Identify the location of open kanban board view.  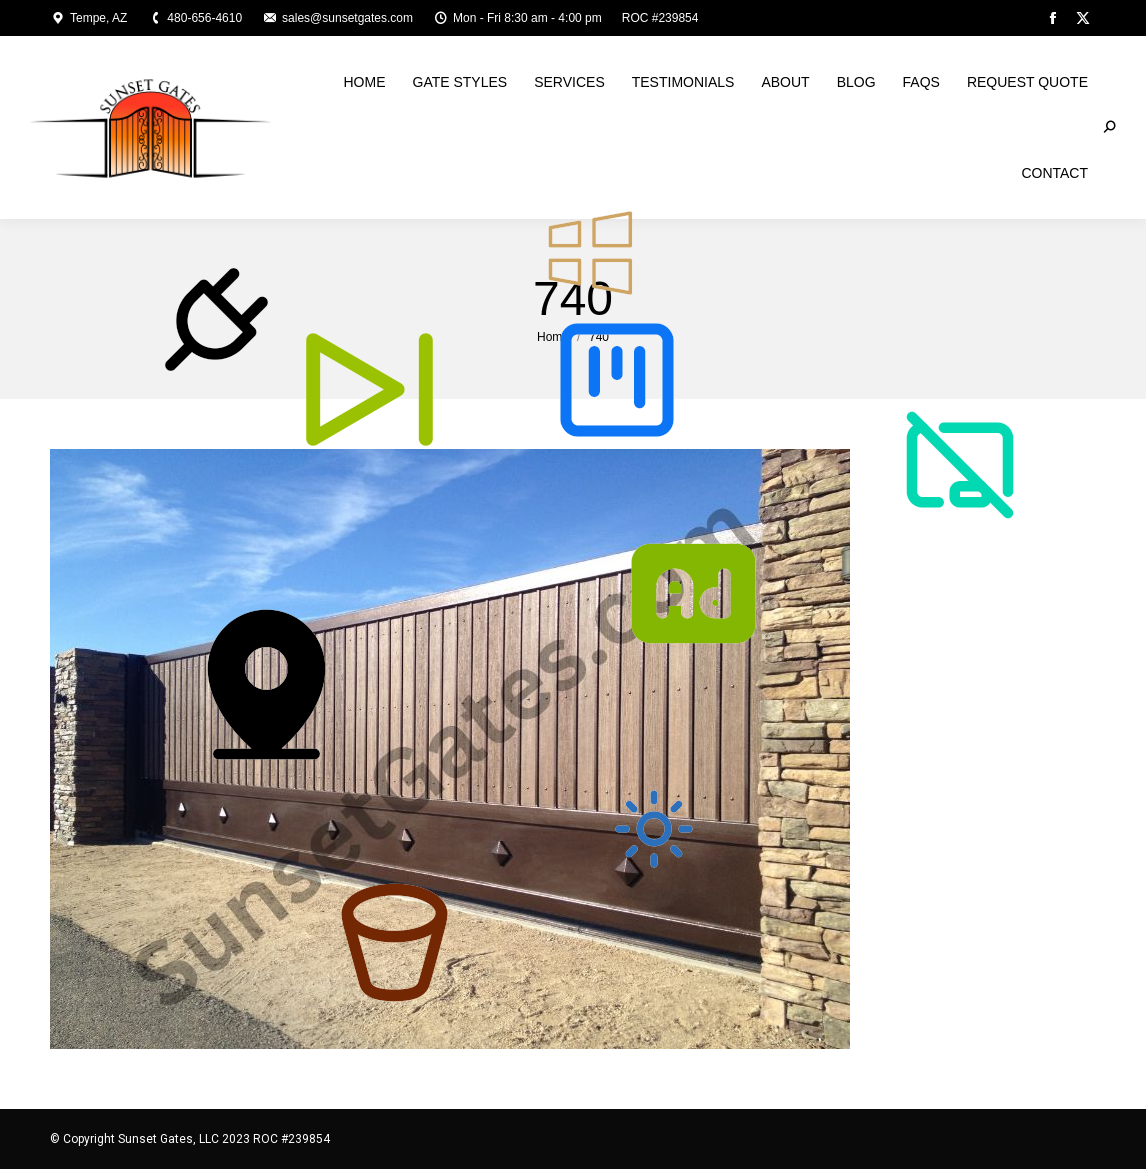
(617, 380).